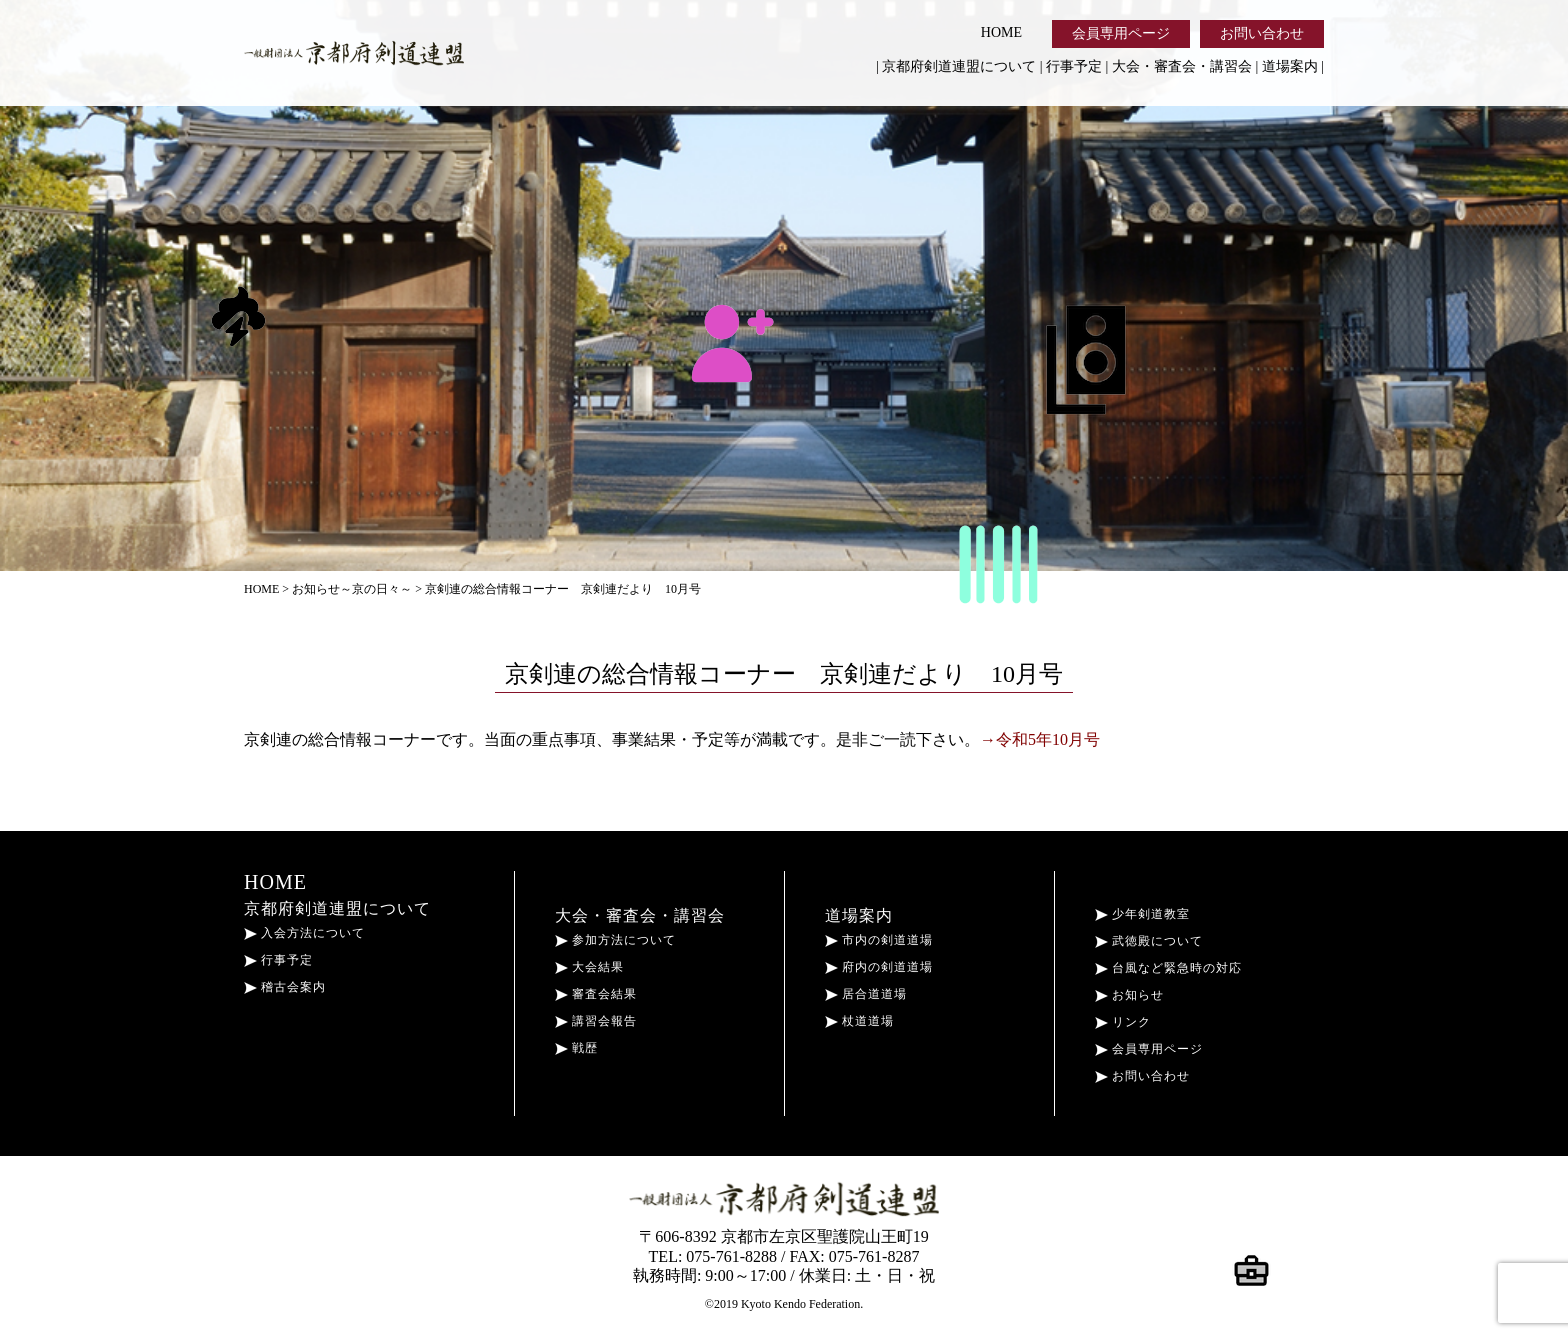 This screenshot has height=1337, width=1568. I want to click on manage connected speaker devices, so click(1086, 360).